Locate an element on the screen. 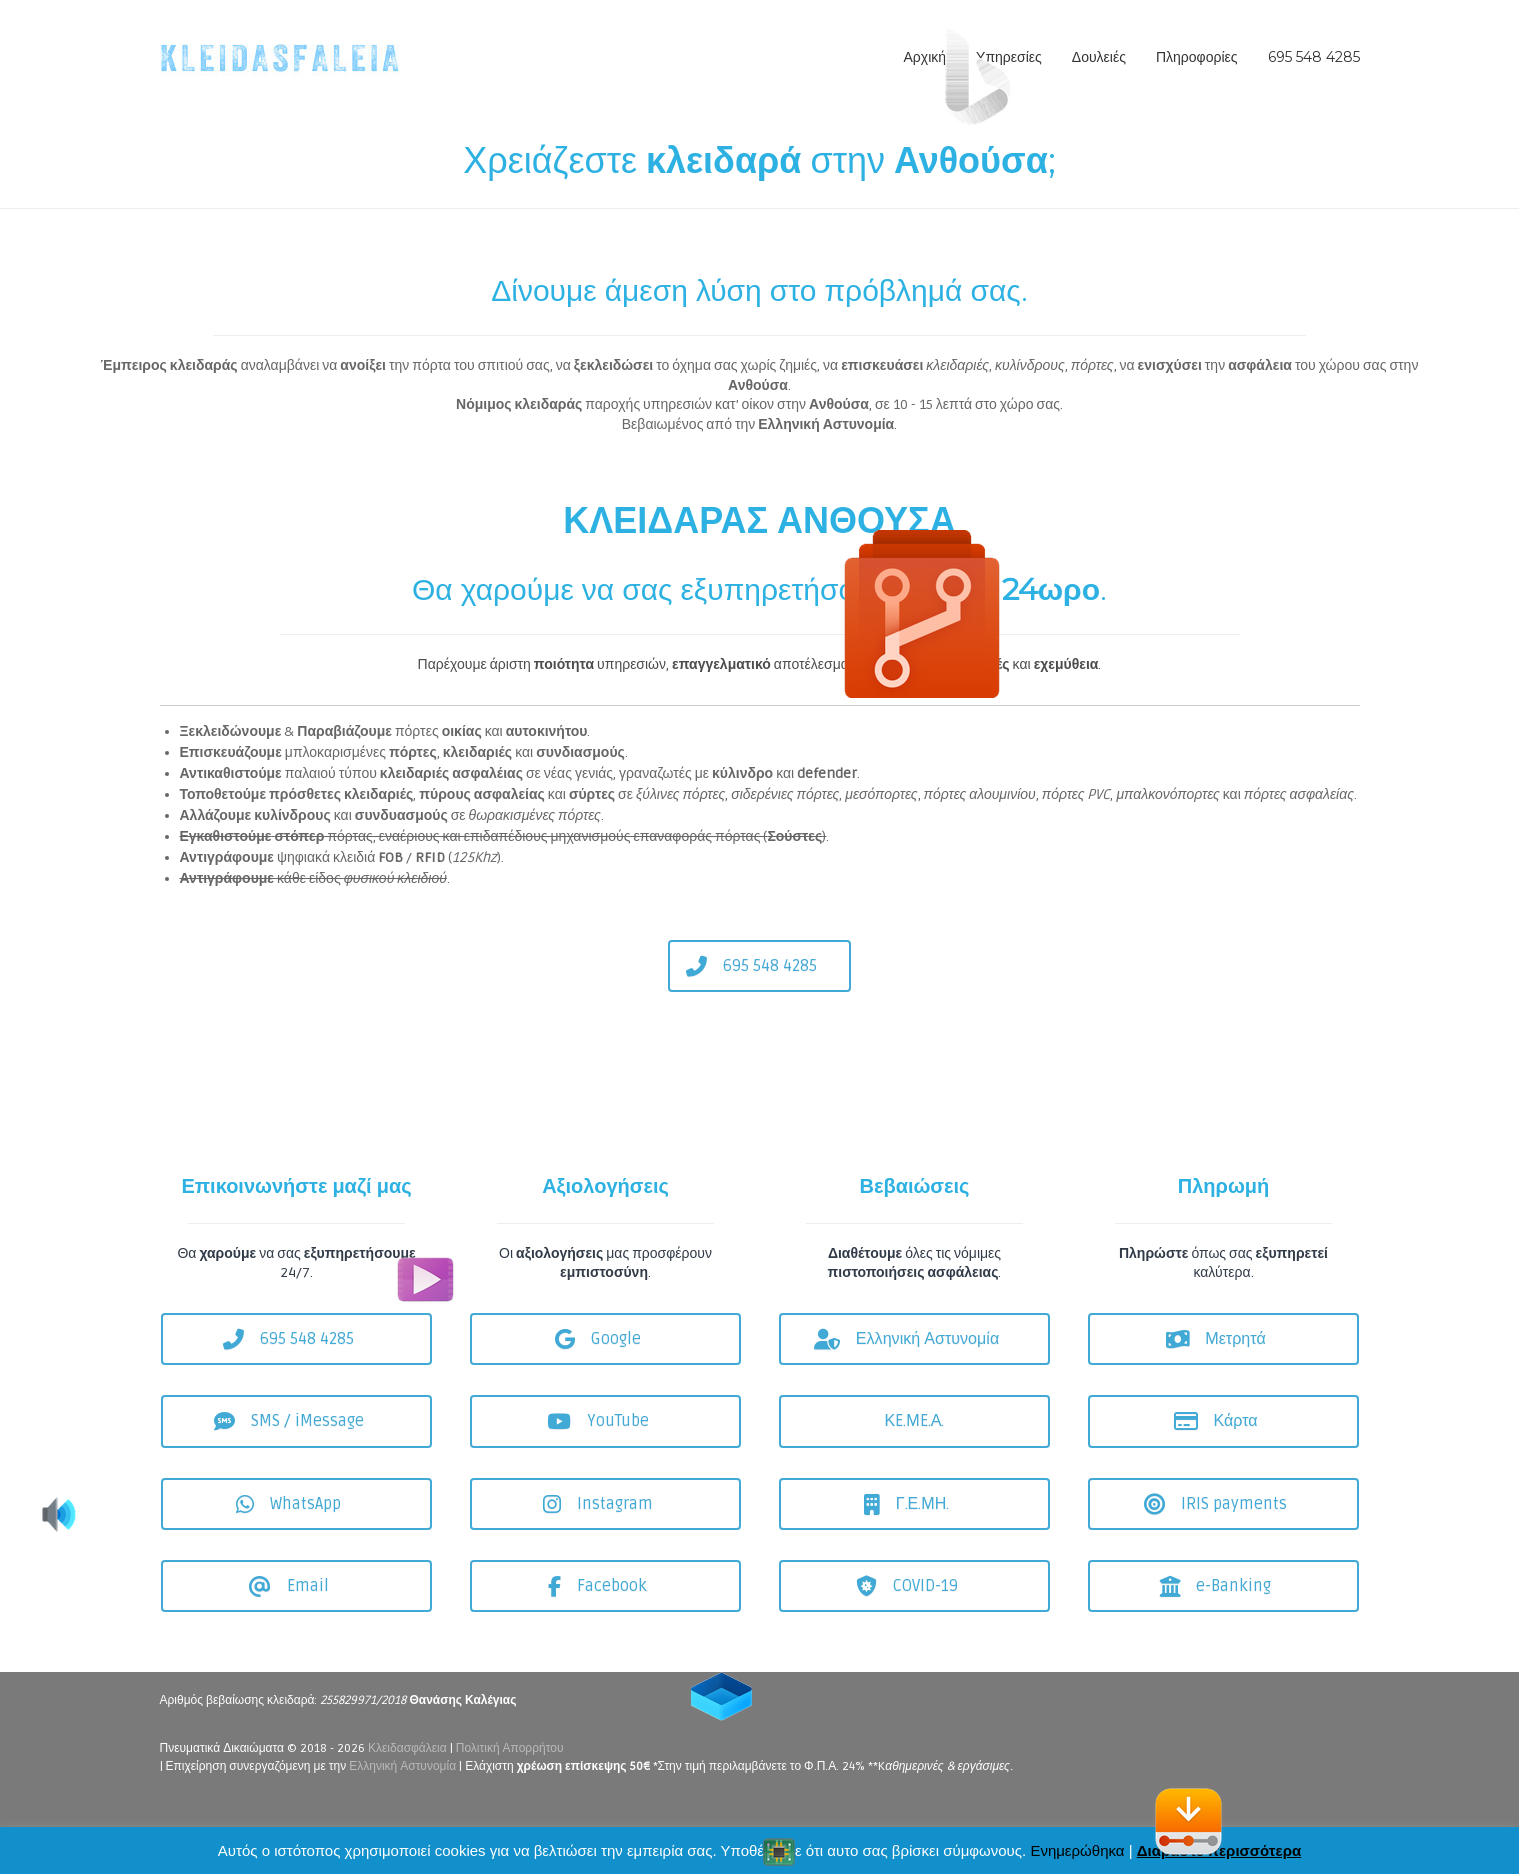 The height and width of the screenshot is (1874, 1519). open the repos app for managing git repositories is located at coordinates (922, 614).